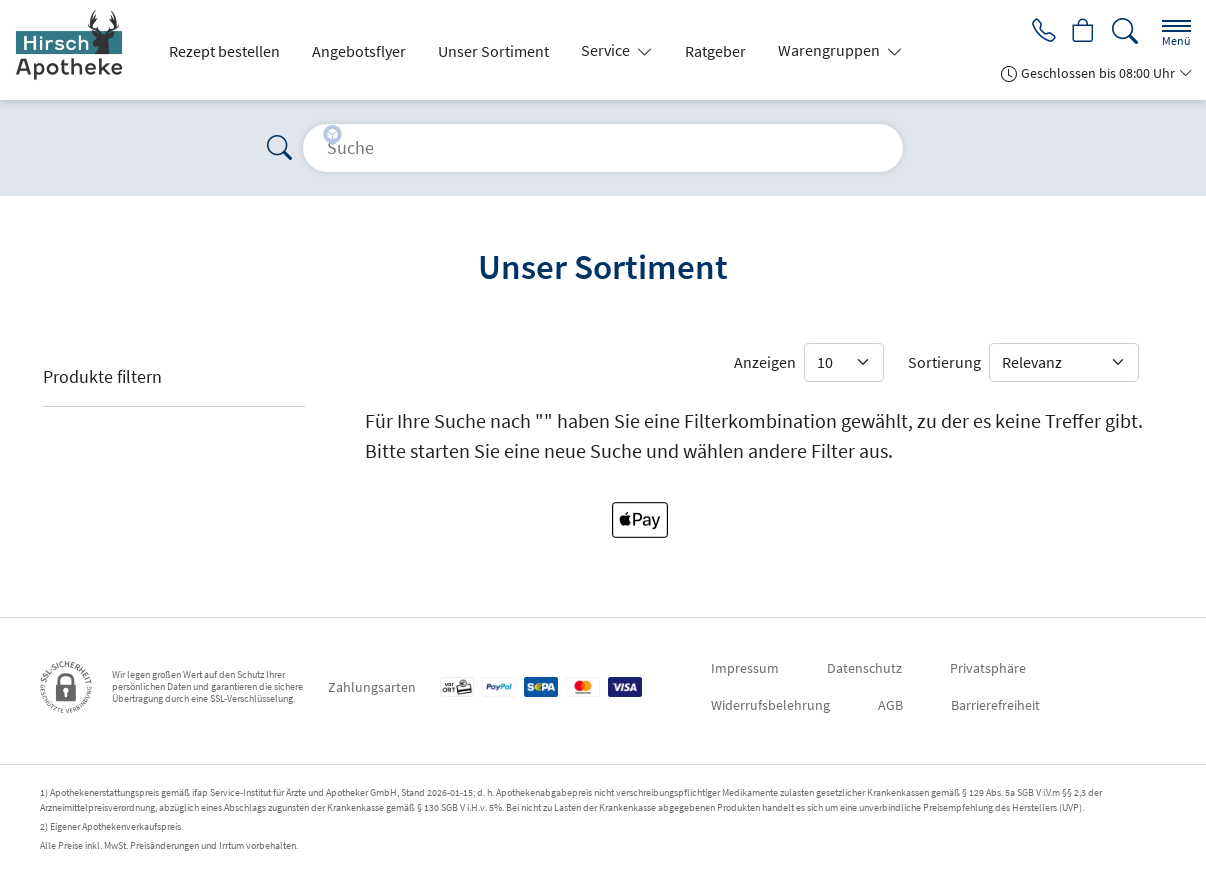 This screenshot has height=889, width=1206. I want to click on pay with Apple Pay, so click(640, 520).